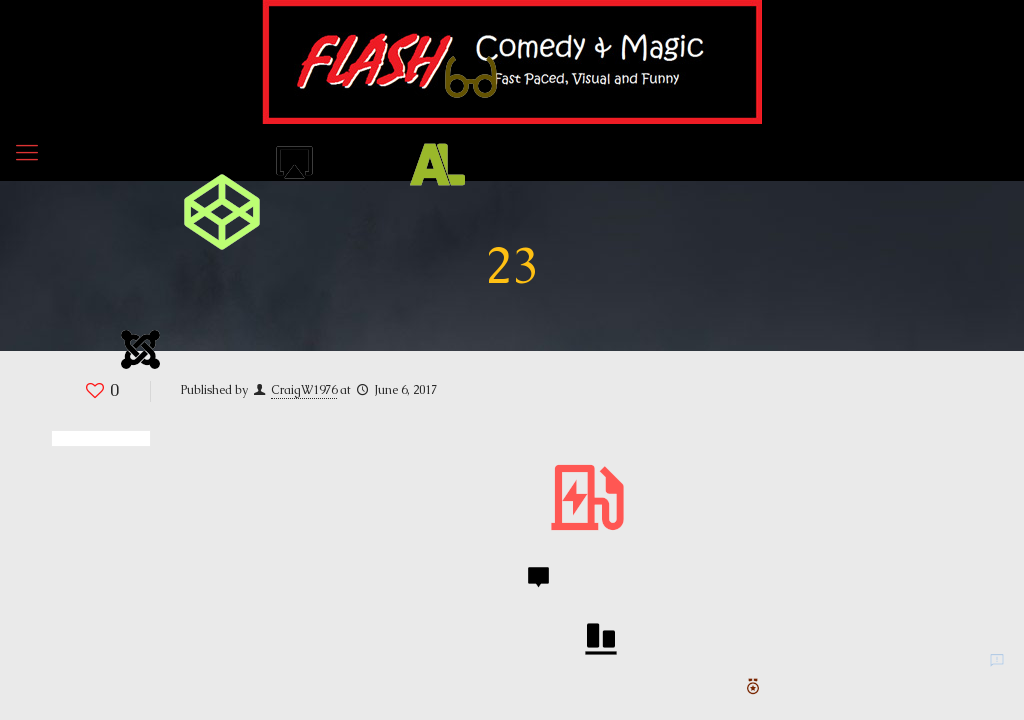 The width and height of the screenshot is (1024, 720). Describe the element at coordinates (222, 212) in the screenshot. I see `codepen logo` at that location.